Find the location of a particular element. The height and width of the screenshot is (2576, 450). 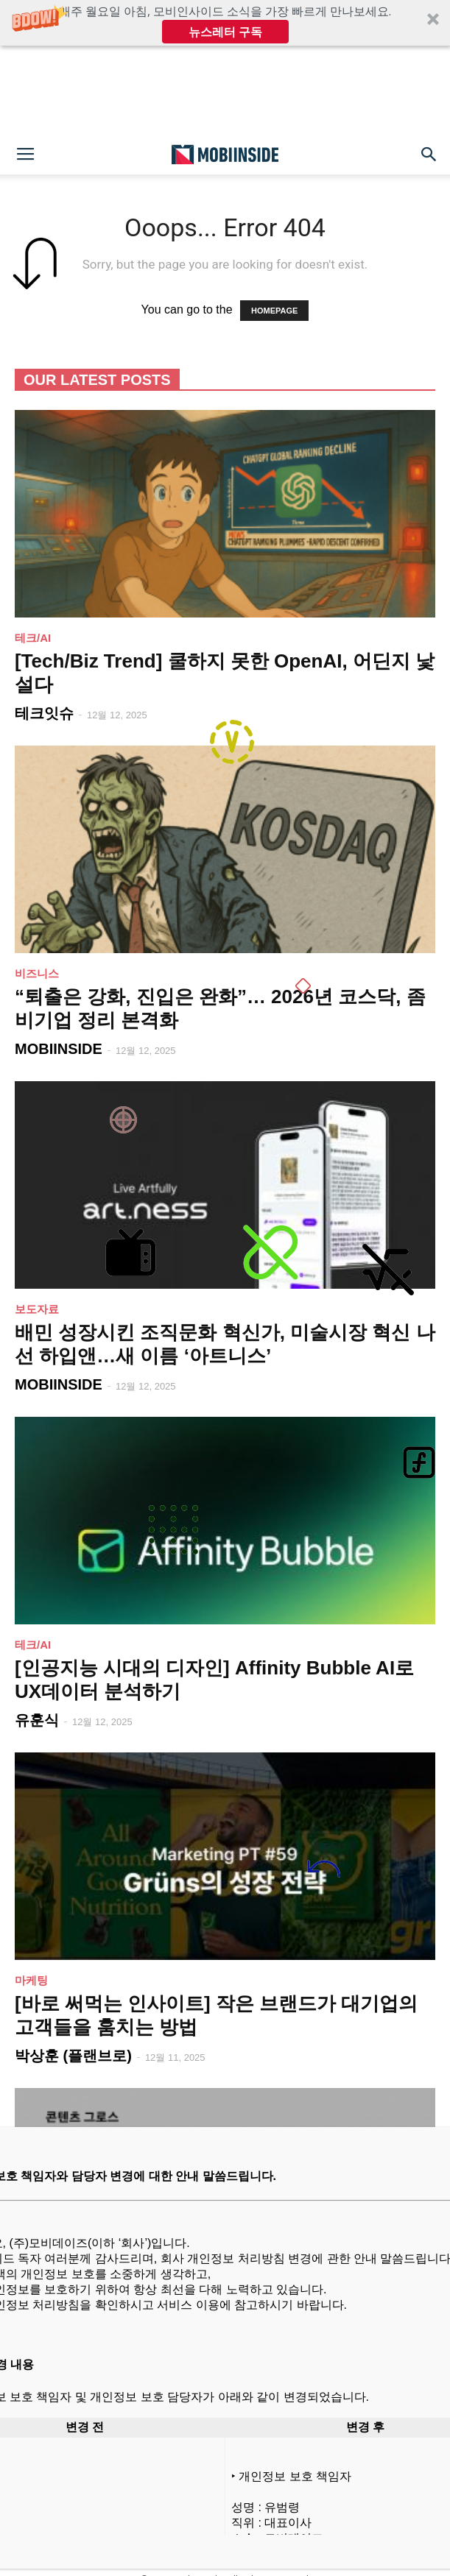

disable math mode or calculations is located at coordinates (388, 1270).